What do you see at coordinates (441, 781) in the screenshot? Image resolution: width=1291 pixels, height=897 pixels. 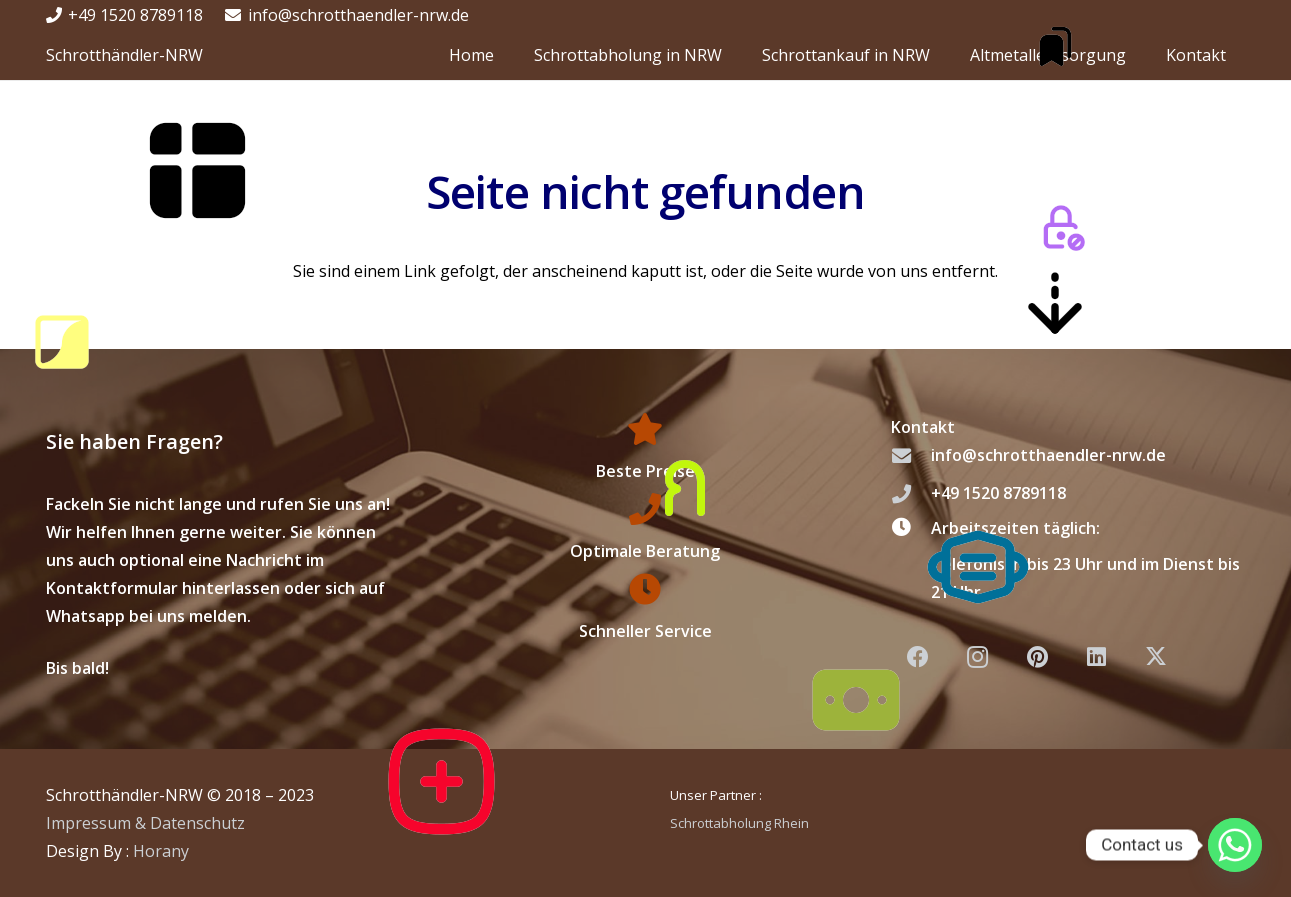 I see `add a new item` at bounding box center [441, 781].